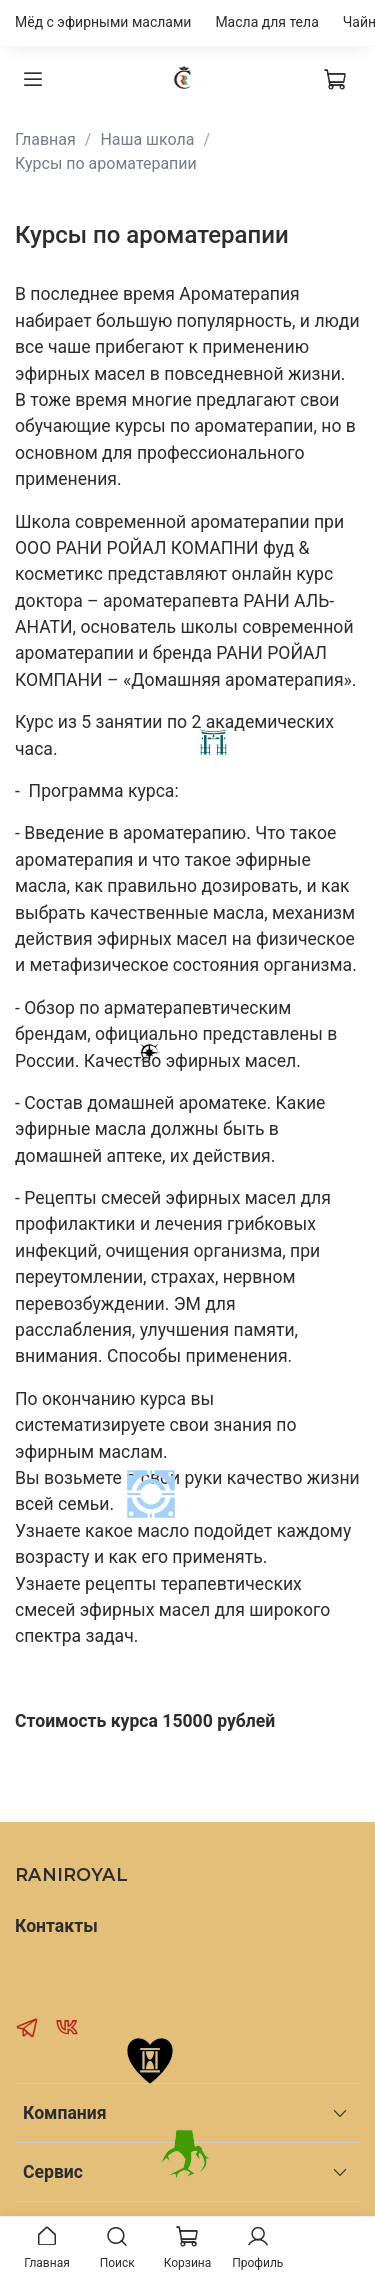 Image resolution: width=375 pixels, height=2278 pixels. What do you see at coordinates (149, 1052) in the screenshot?
I see `activate eclipse or flare visual effect` at bounding box center [149, 1052].